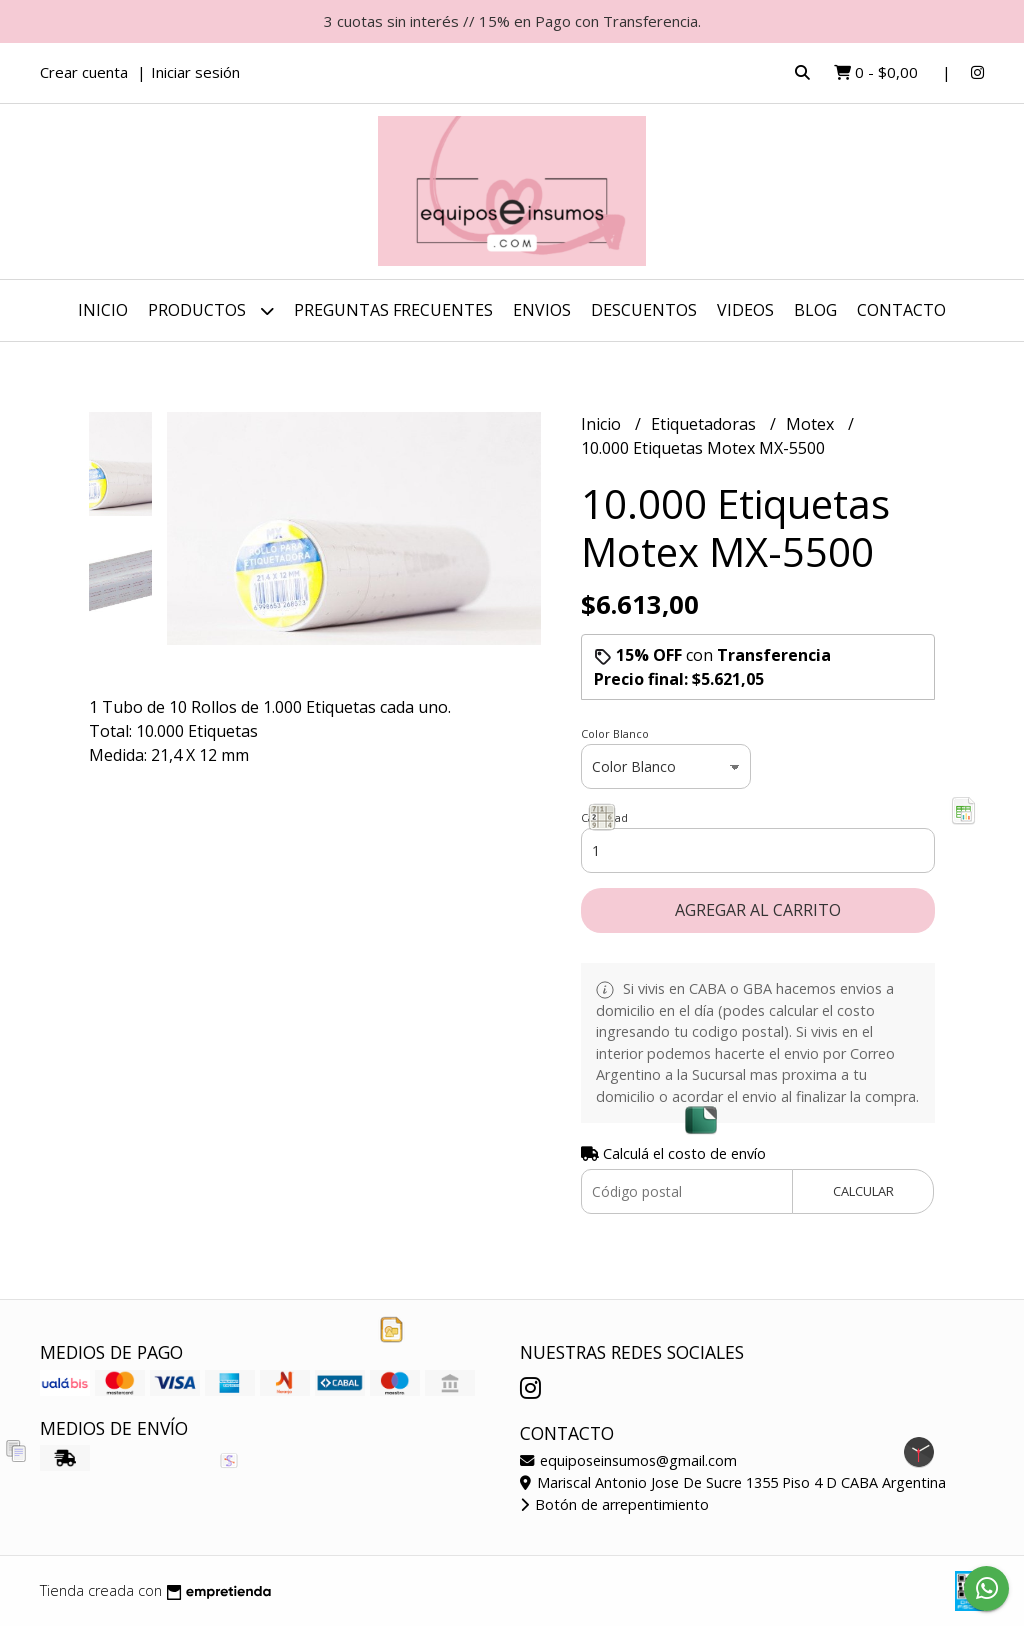 This screenshot has width=1024, height=1626. Describe the element at coordinates (919, 1452) in the screenshot. I see `indicates an urgent or time-sensitive notification` at that location.